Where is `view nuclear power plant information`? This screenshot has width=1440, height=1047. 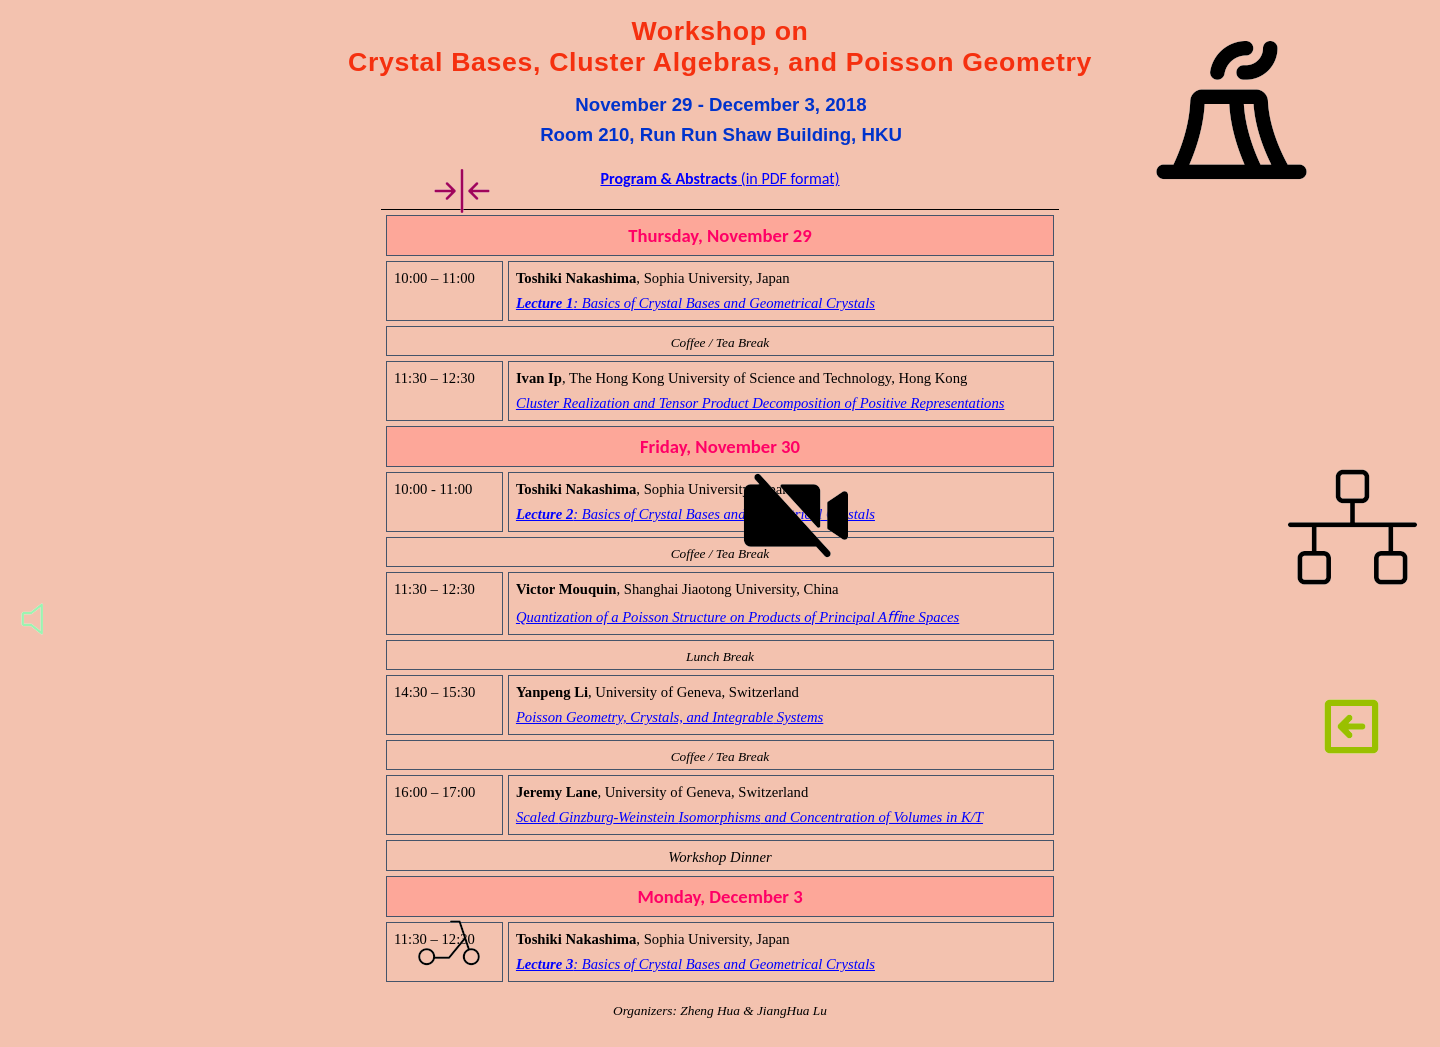 view nuclear power plant information is located at coordinates (1231, 118).